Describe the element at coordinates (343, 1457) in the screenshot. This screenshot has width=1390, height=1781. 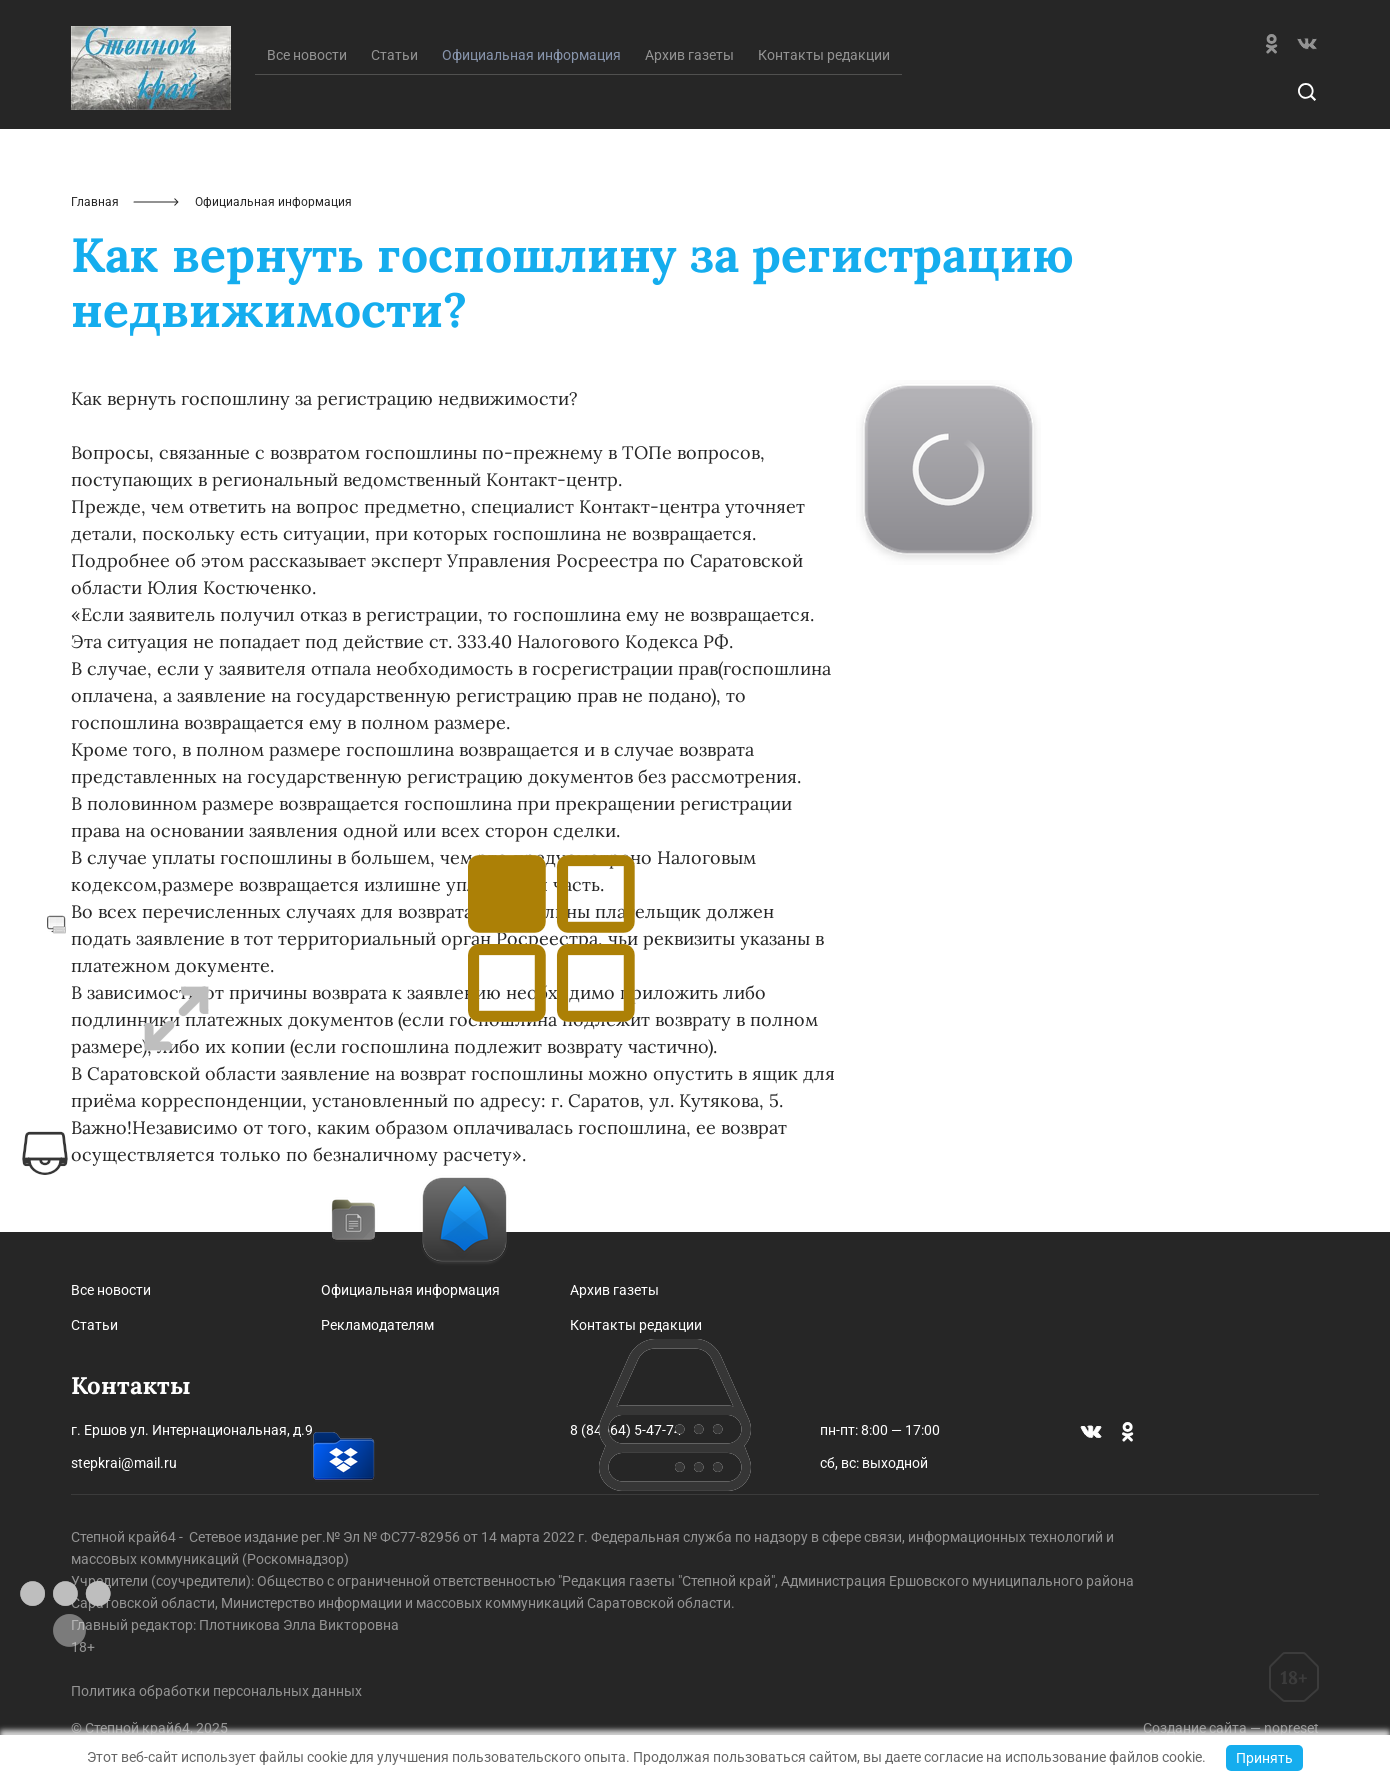
I see `open your Dropbox synced folder` at that location.